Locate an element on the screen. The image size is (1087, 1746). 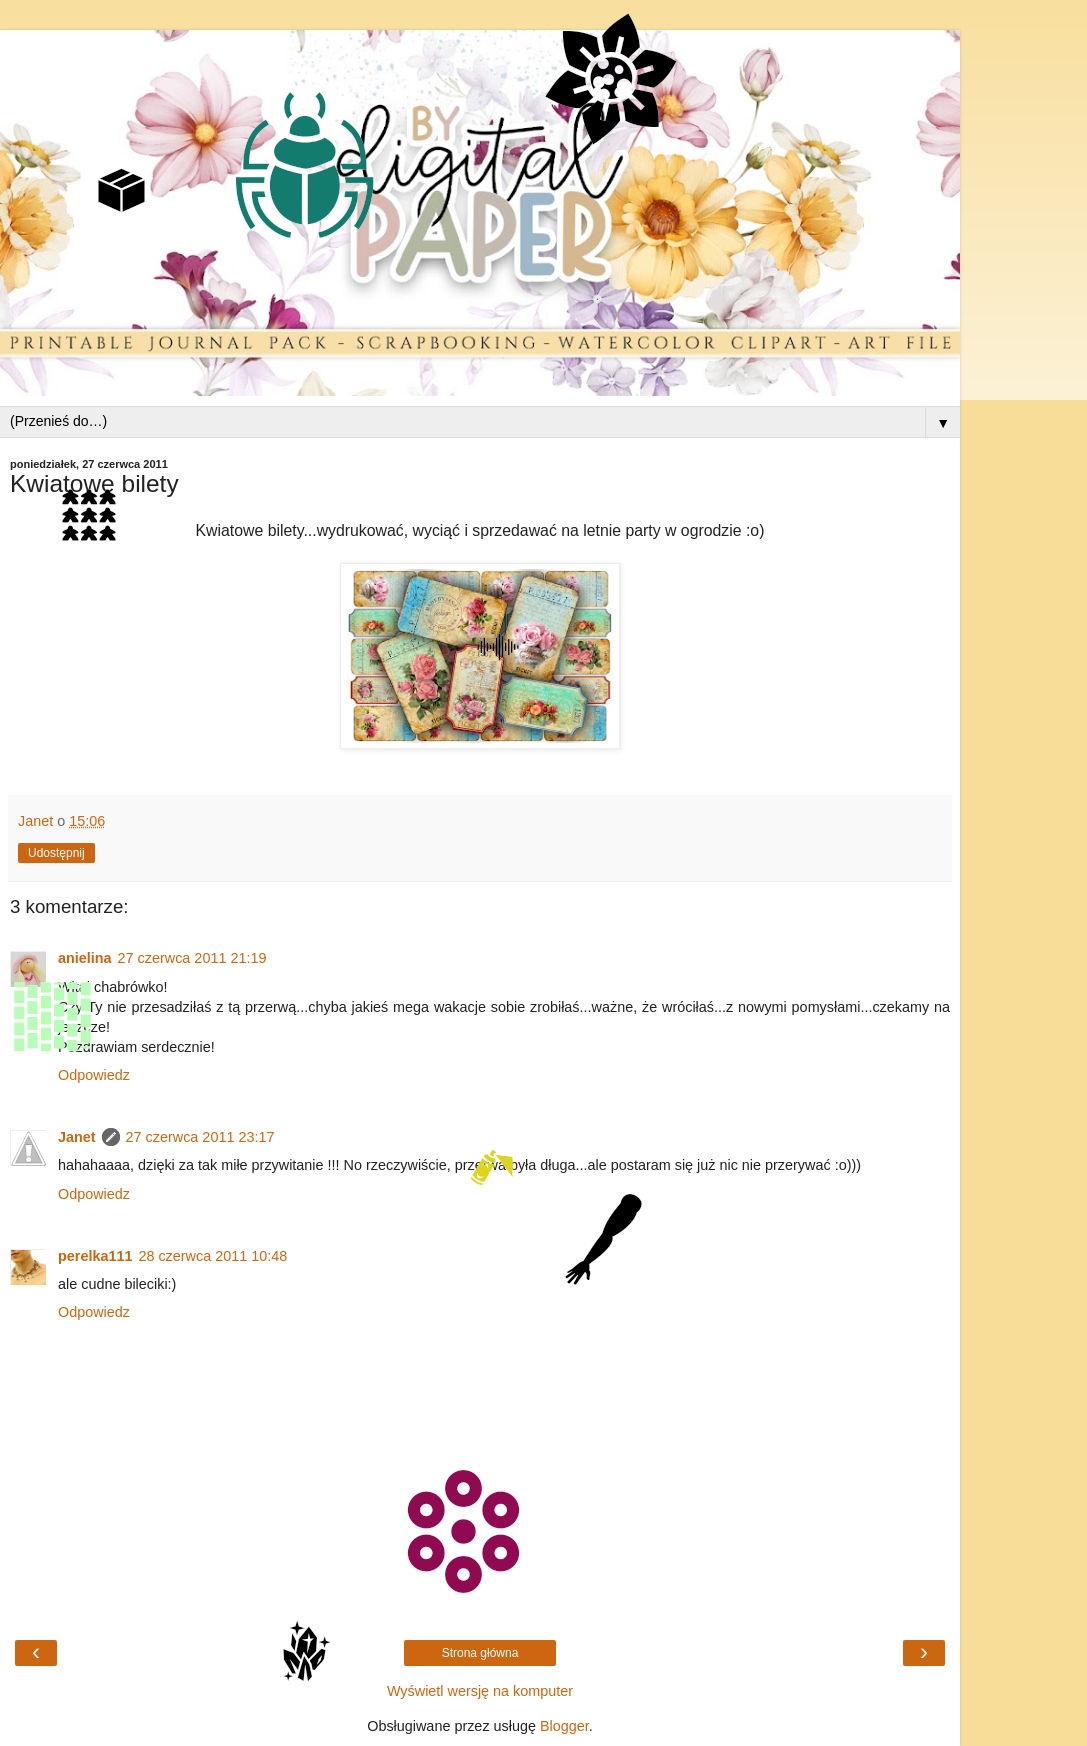
view half-year calendar overview is located at coordinates (52, 1015).